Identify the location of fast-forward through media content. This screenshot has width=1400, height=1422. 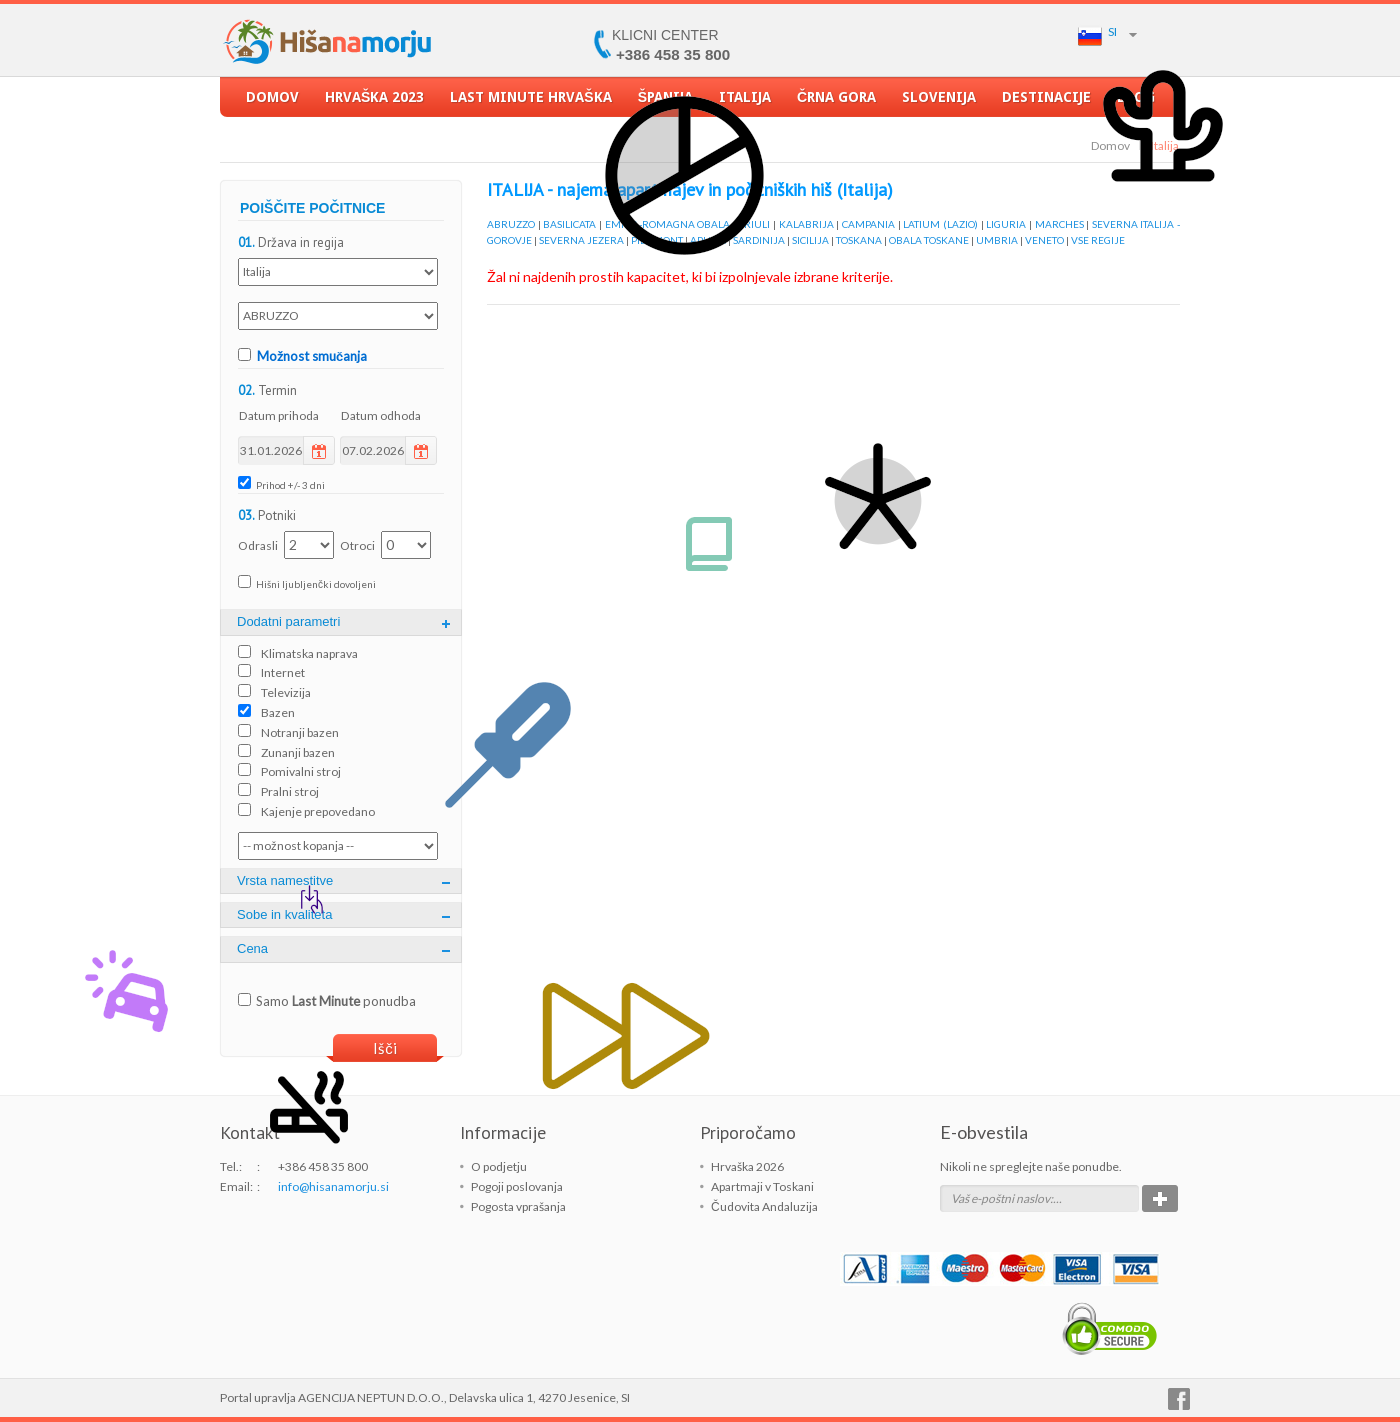
(614, 1036).